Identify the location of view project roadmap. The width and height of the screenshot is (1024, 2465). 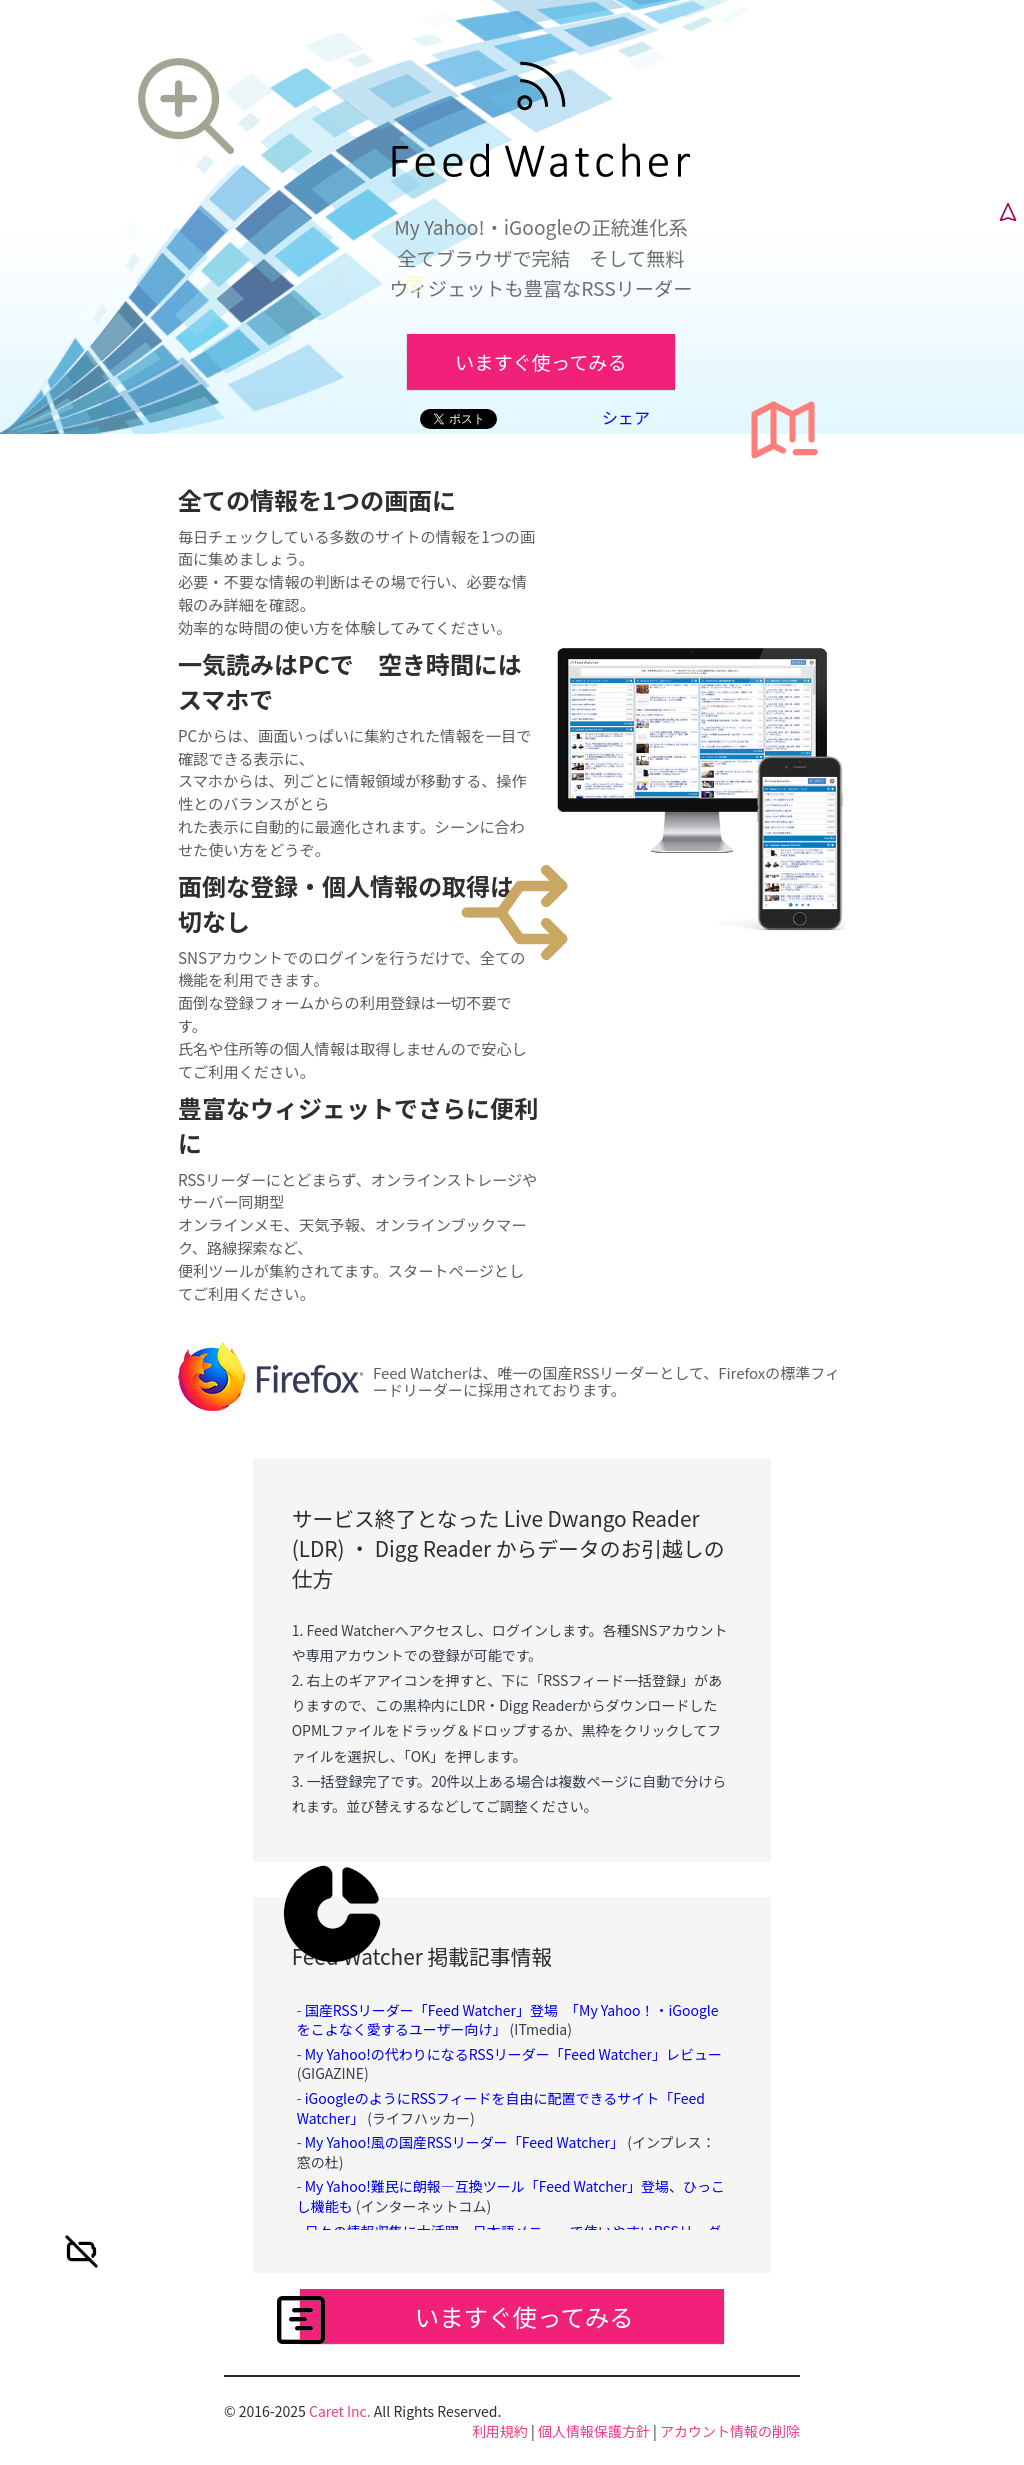
(301, 2320).